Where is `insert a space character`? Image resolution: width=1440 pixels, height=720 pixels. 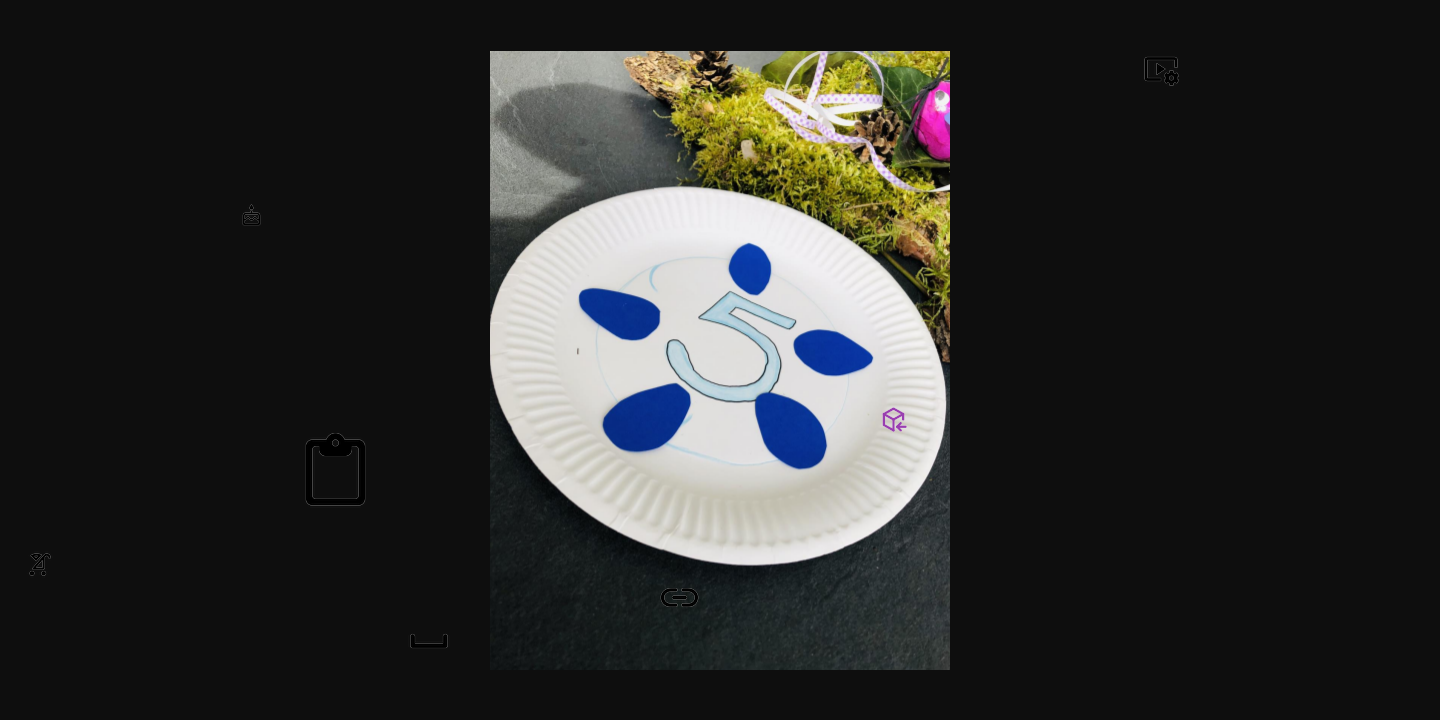 insert a space character is located at coordinates (429, 641).